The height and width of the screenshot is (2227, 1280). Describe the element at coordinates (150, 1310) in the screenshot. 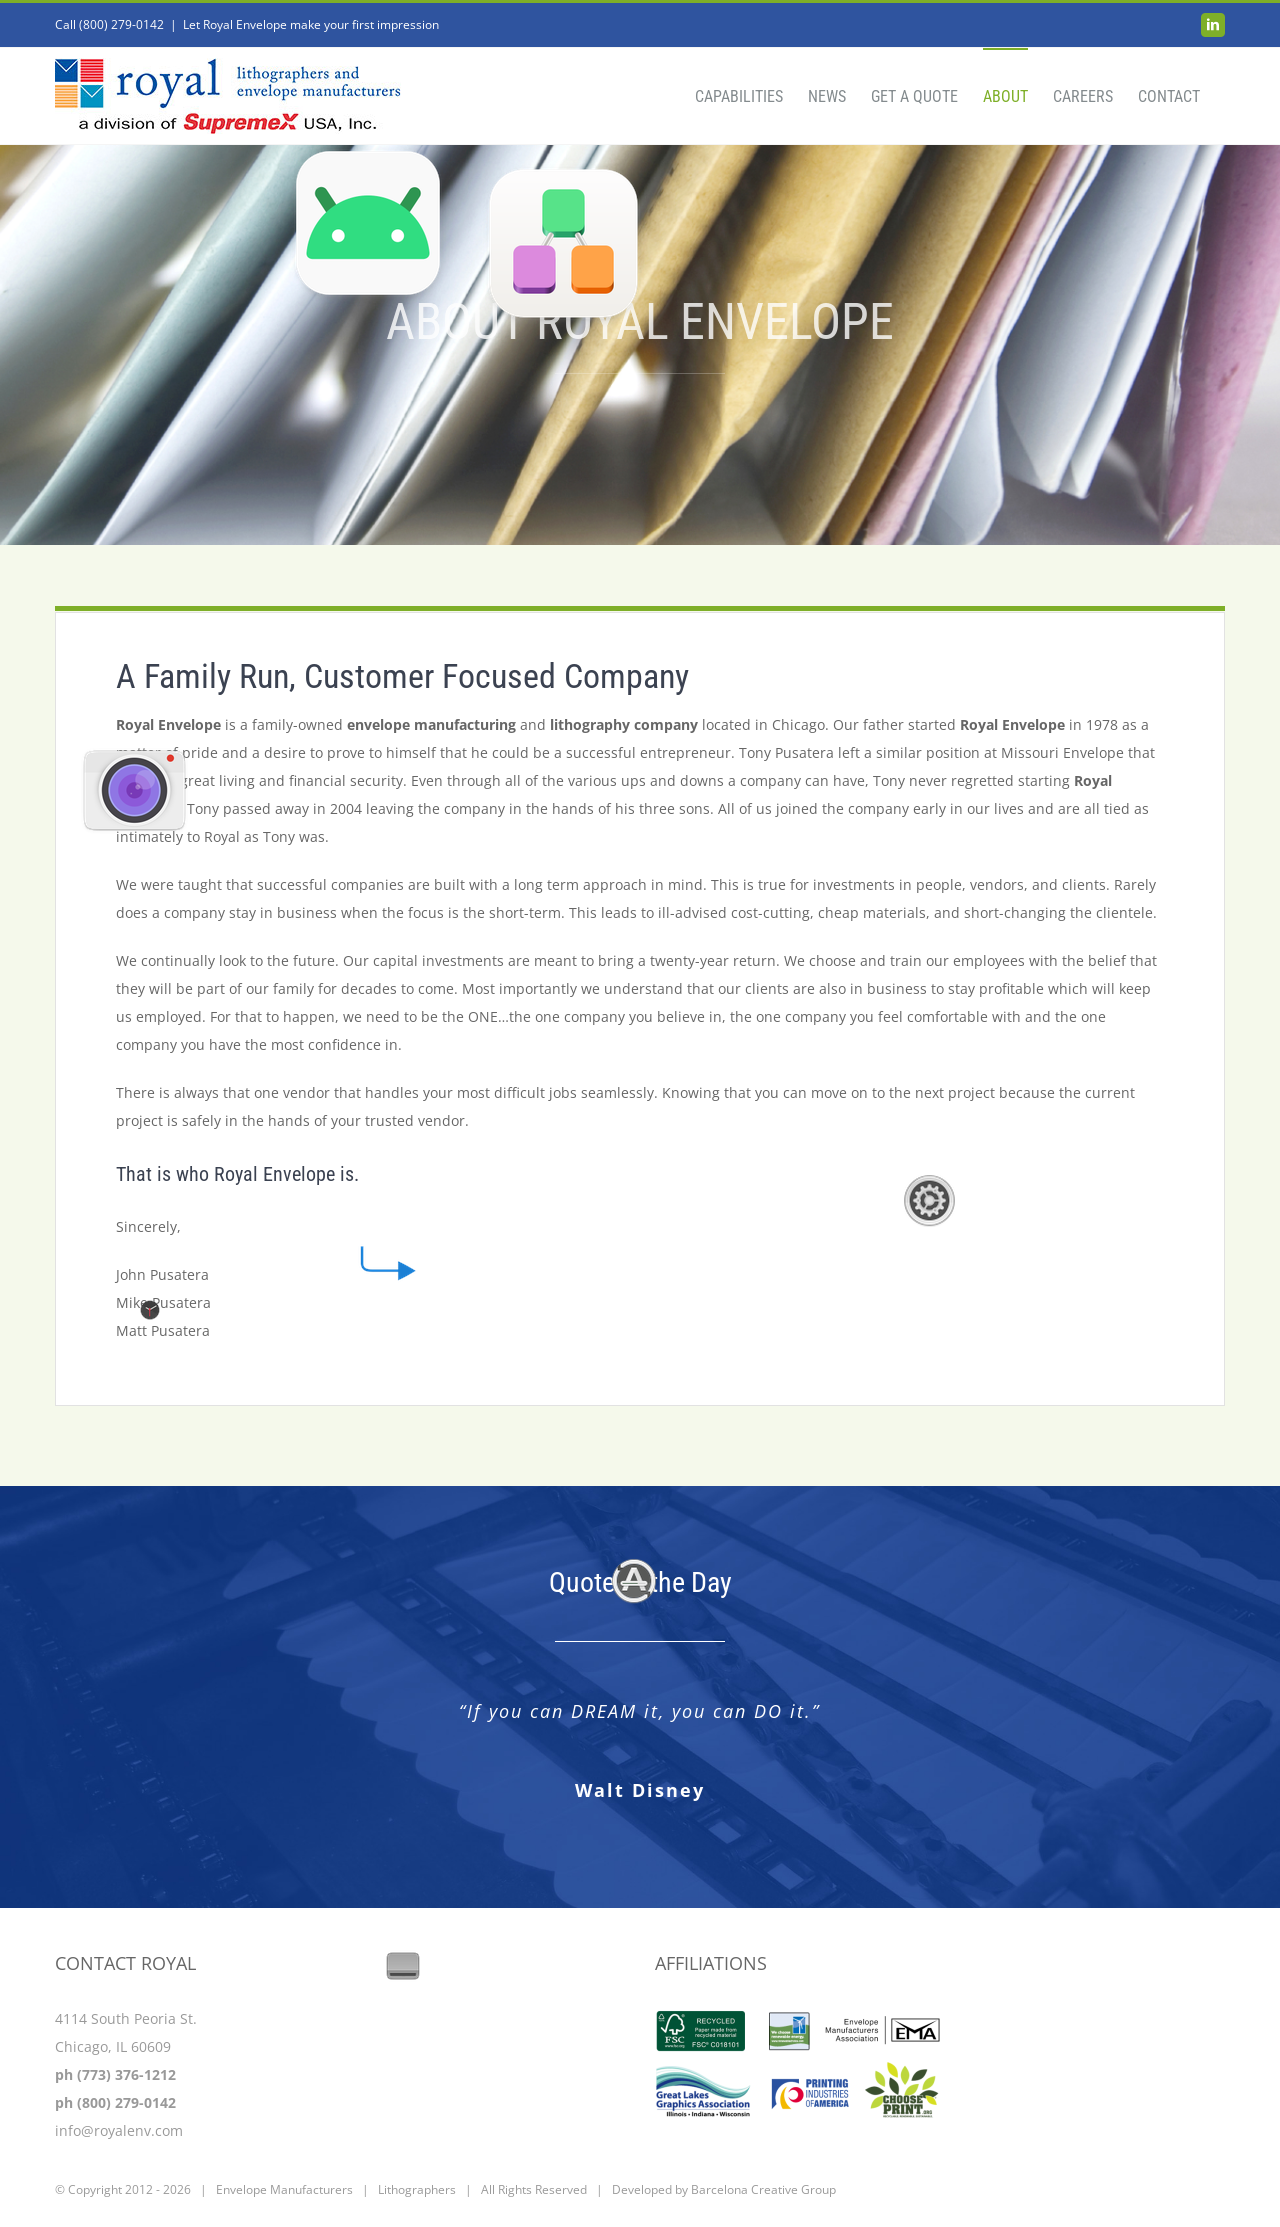

I see `indicates an urgent or time-sensitive notification` at that location.